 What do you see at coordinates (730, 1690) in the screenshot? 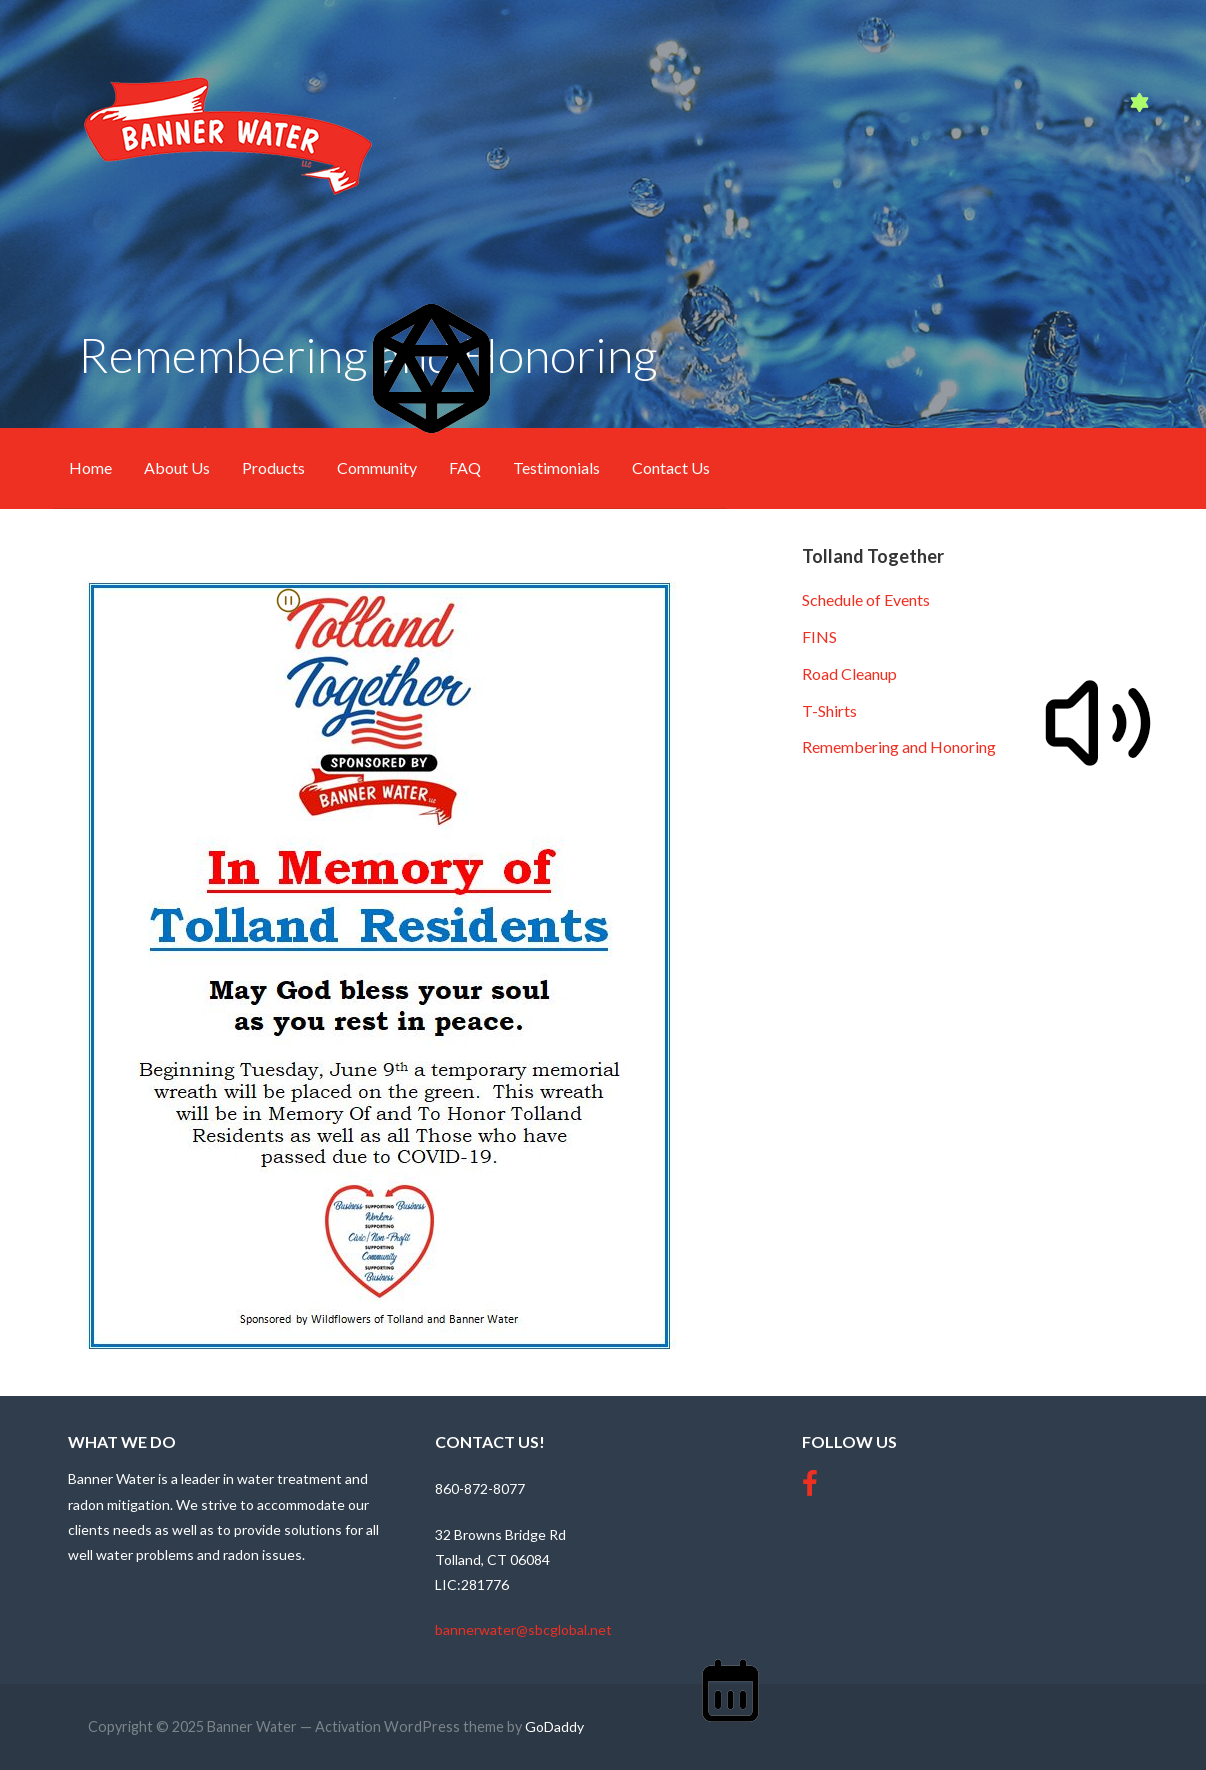
I see `view monthly calendar` at bounding box center [730, 1690].